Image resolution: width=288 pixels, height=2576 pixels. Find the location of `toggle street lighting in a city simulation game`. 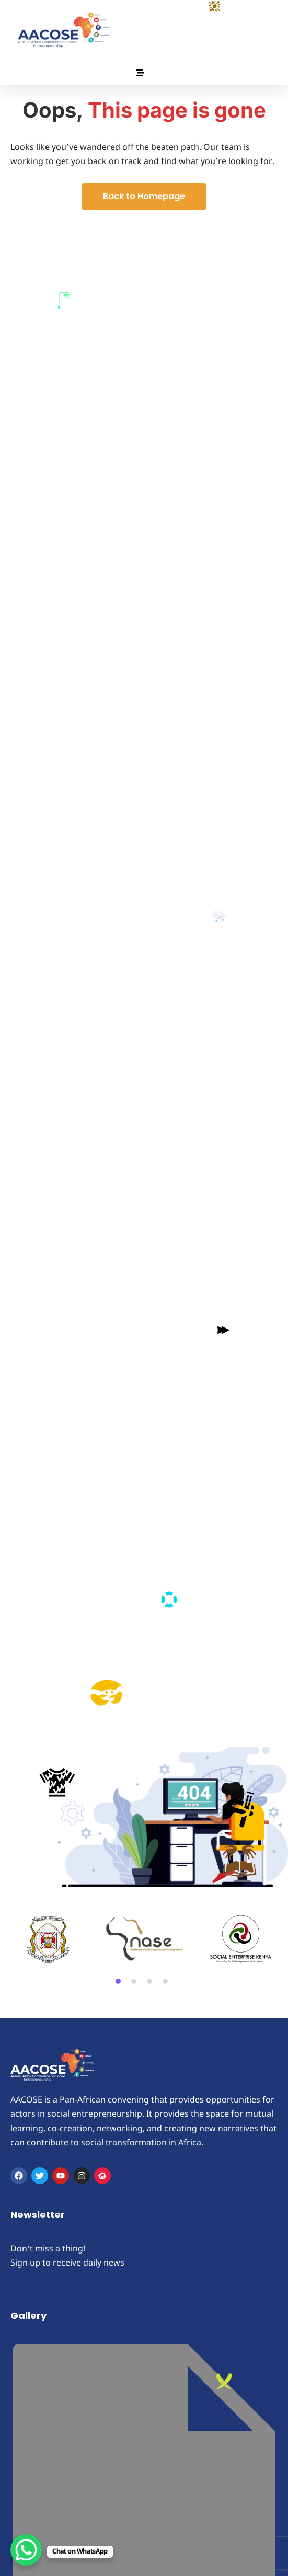

toggle street lighting in a city simulation game is located at coordinates (65, 300).